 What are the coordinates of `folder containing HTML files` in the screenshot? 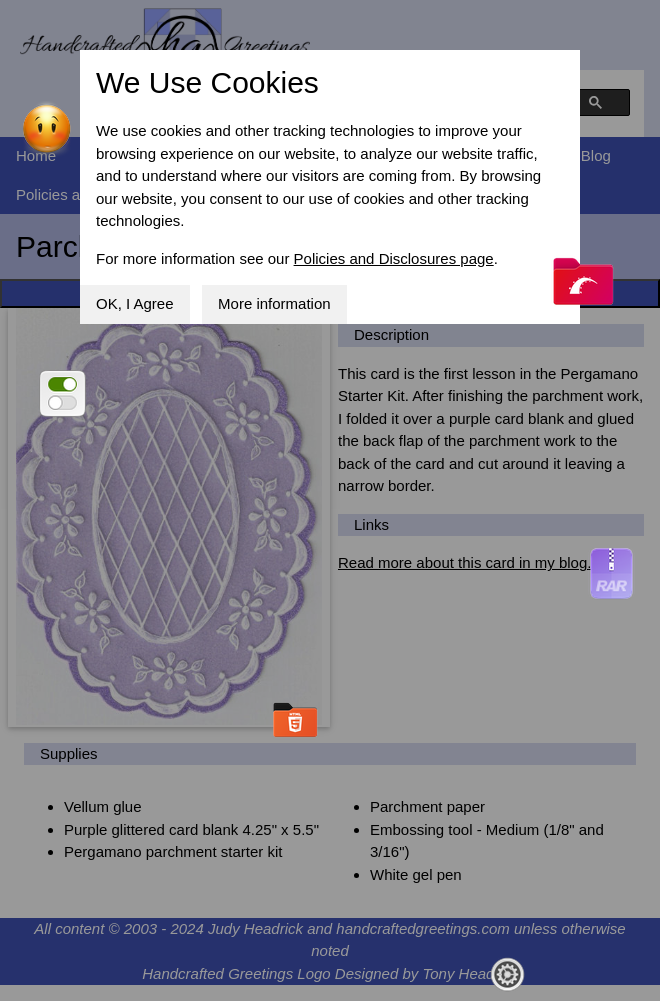 It's located at (295, 721).